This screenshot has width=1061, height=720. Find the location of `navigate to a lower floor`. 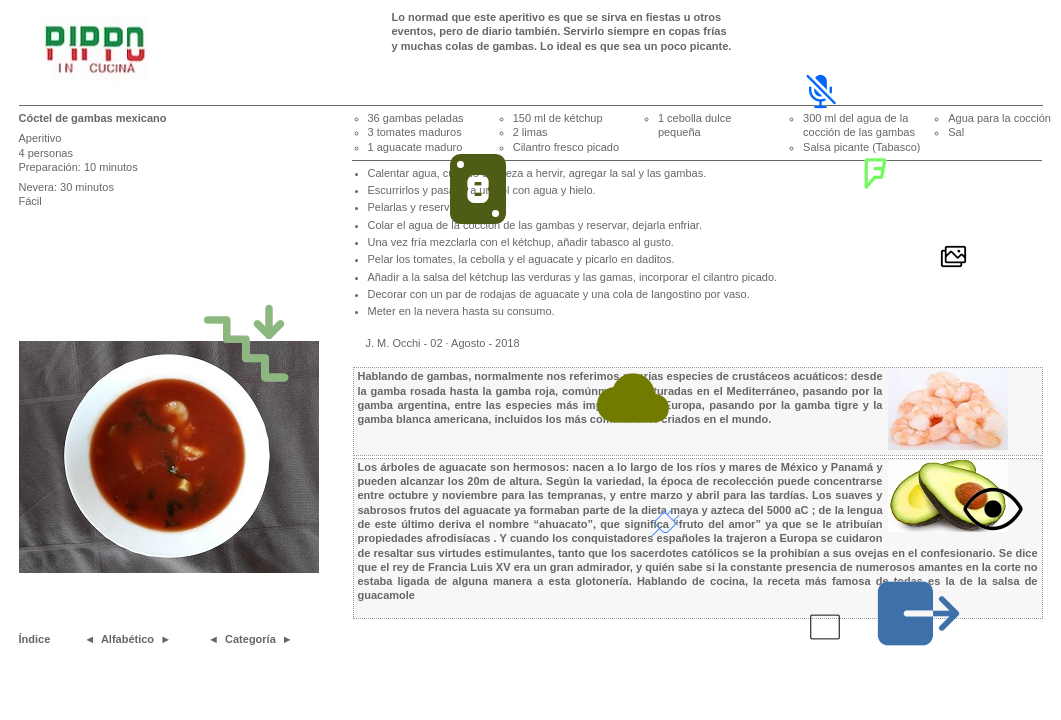

navigate to a lower floor is located at coordinates (246, 343).